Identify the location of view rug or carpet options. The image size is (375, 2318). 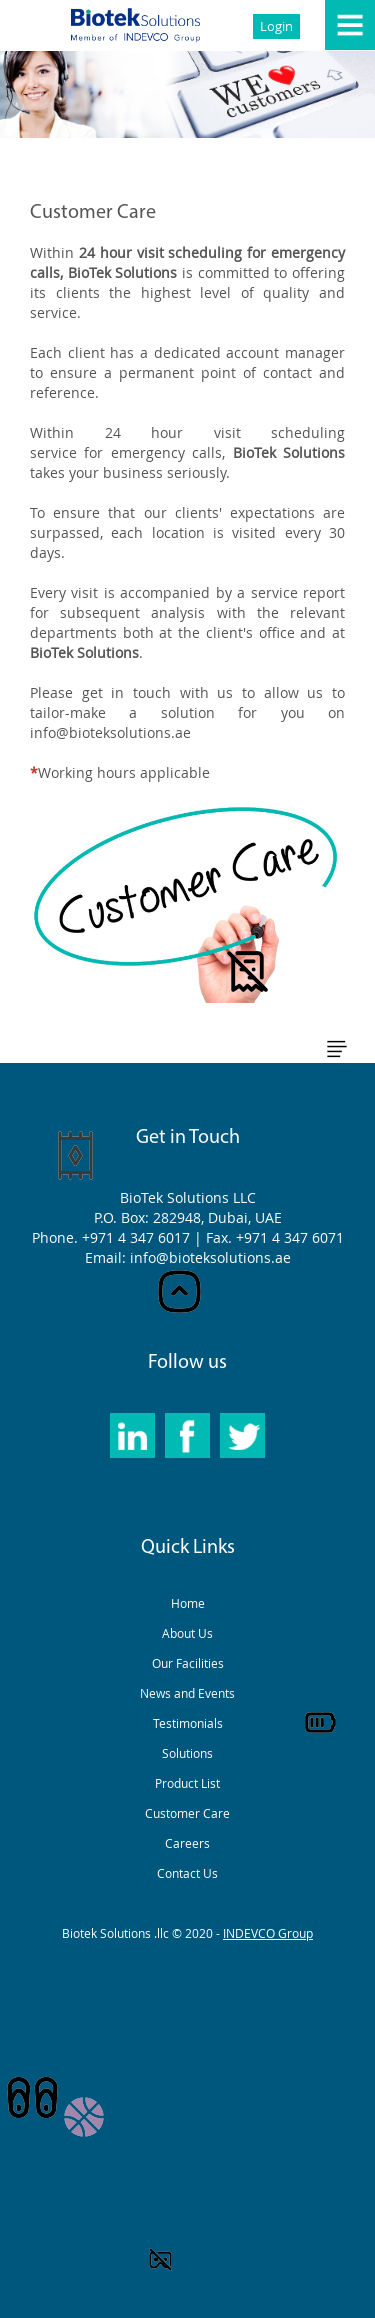
(75, 1155).